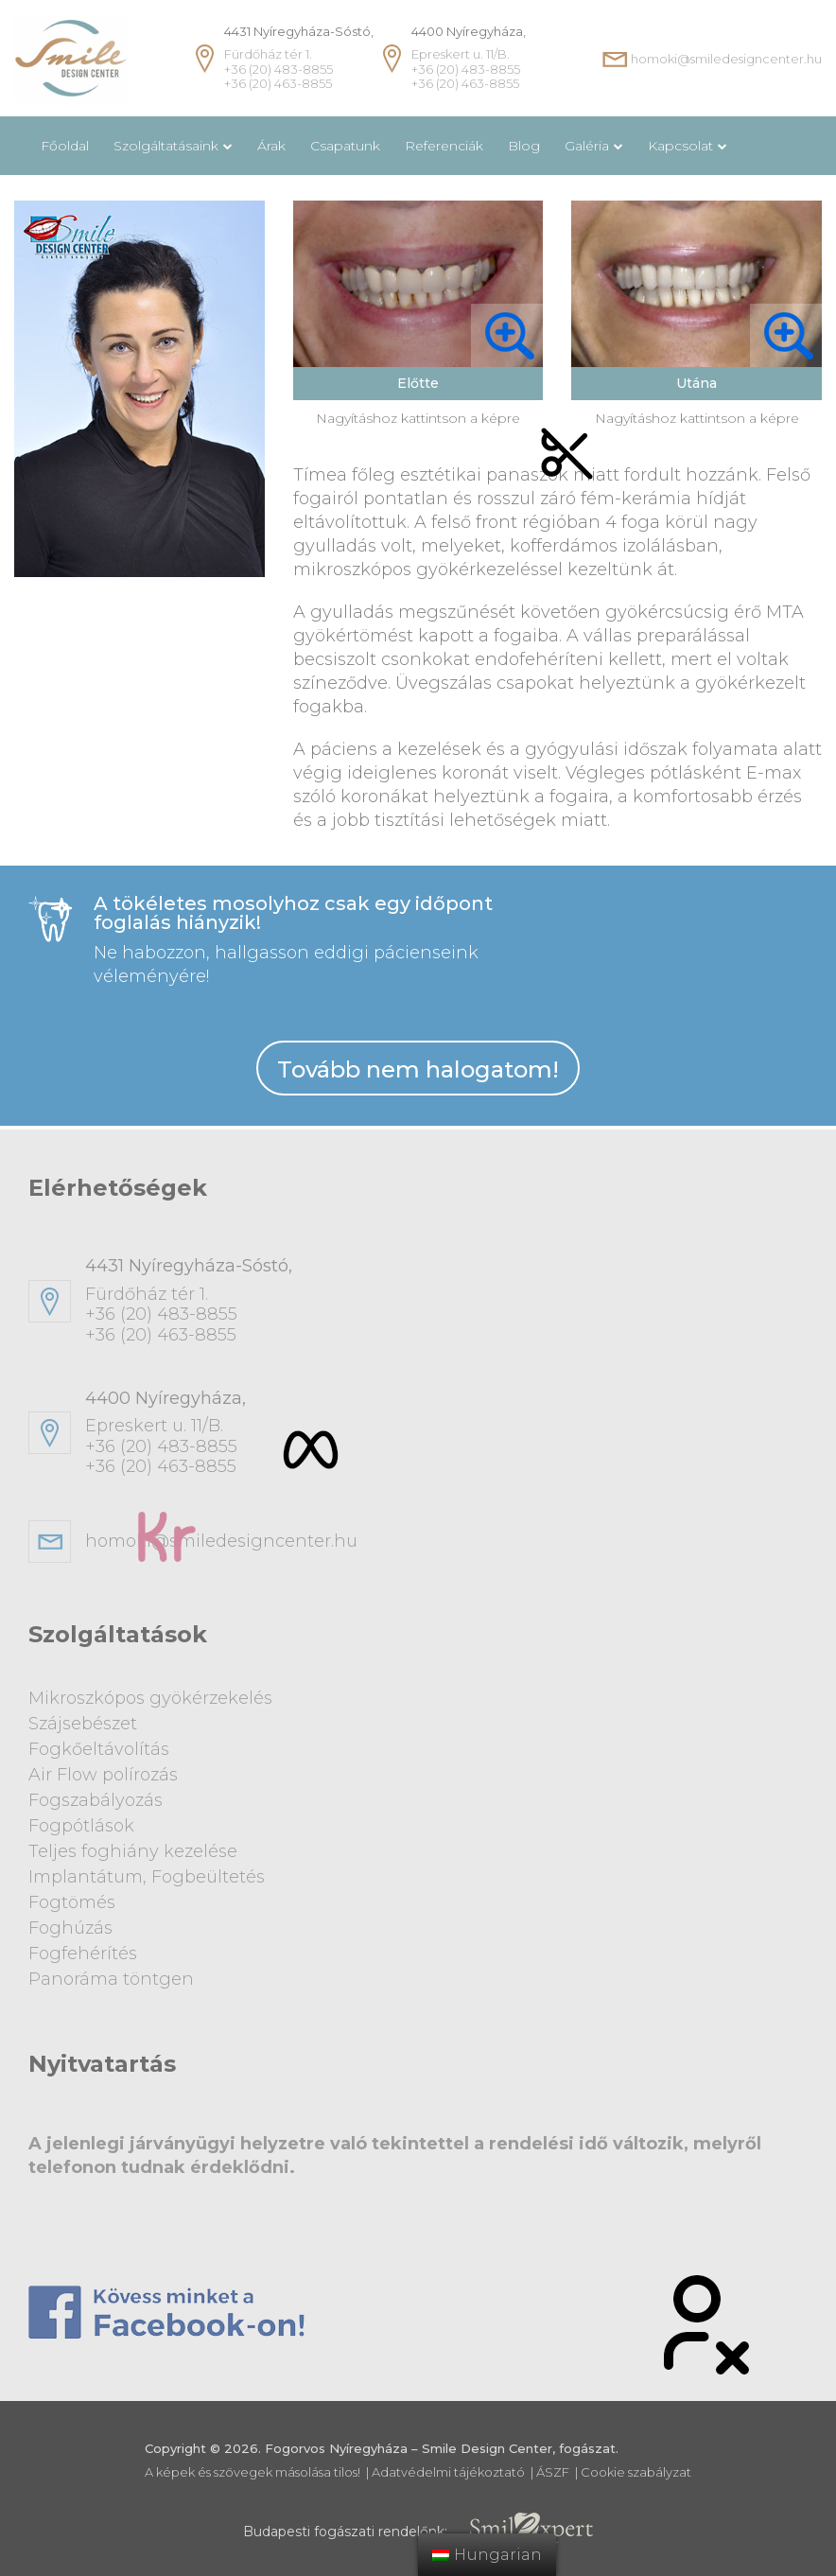 This screenshot has height=2576, width=836. What do you see at coordinates (697, 2322) in the screenshot?
I see `remove a user from a list or group` at bounding box center [697, 2322].